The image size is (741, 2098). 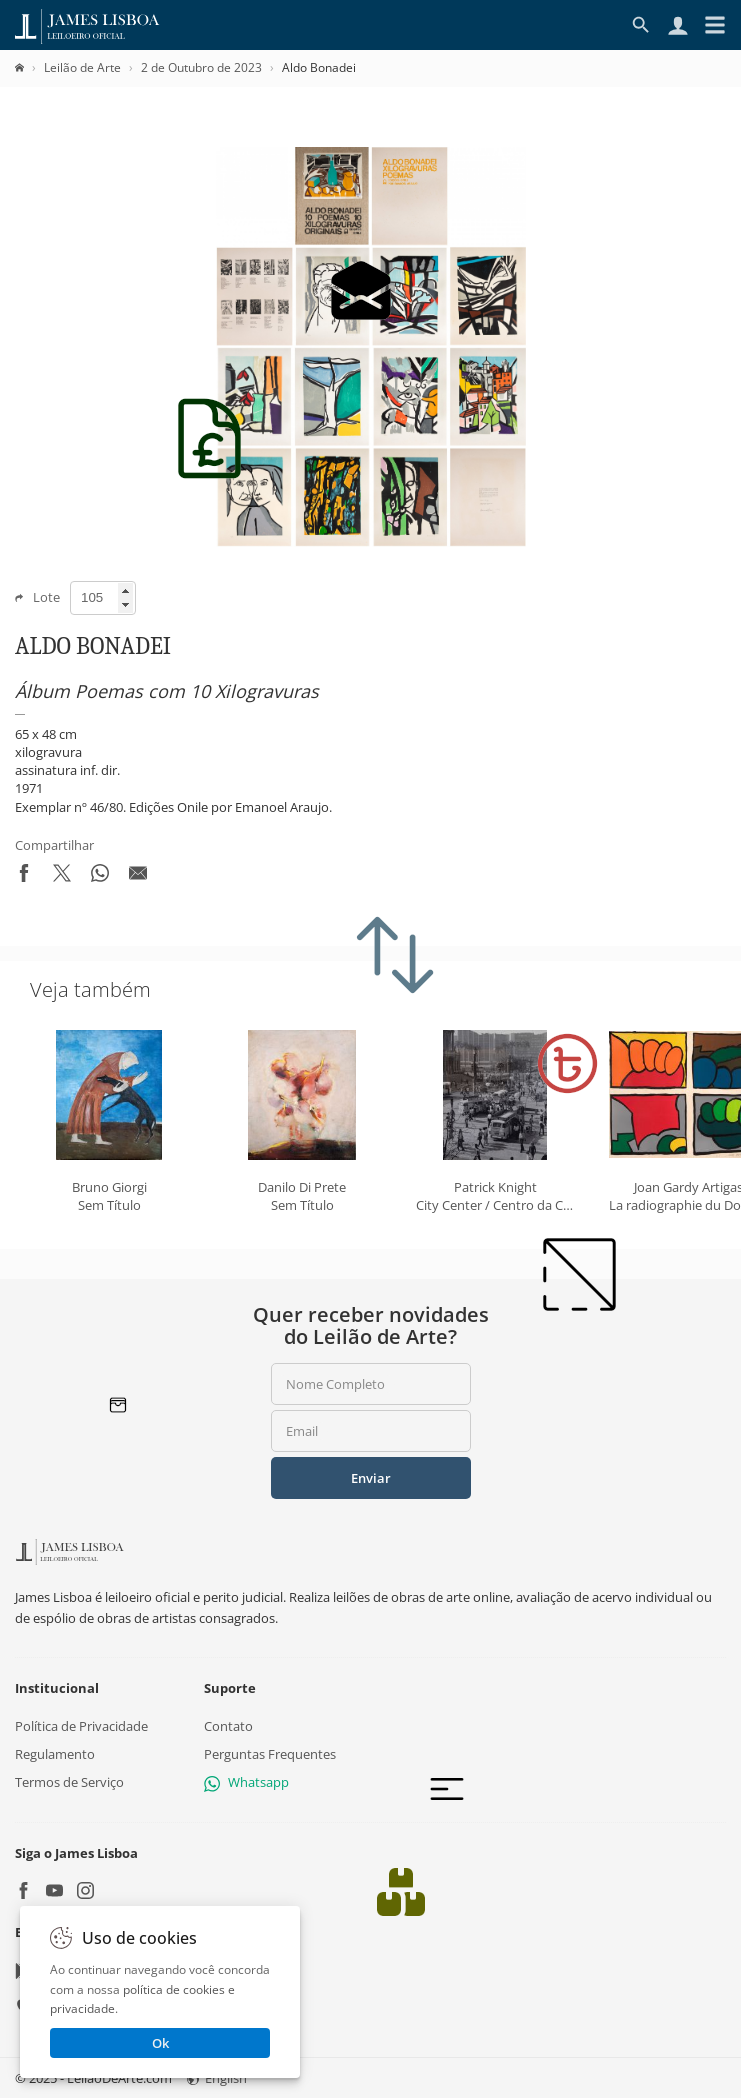 I want to click on view amount in bangladeshi taka, so click(x=567, y=1063).